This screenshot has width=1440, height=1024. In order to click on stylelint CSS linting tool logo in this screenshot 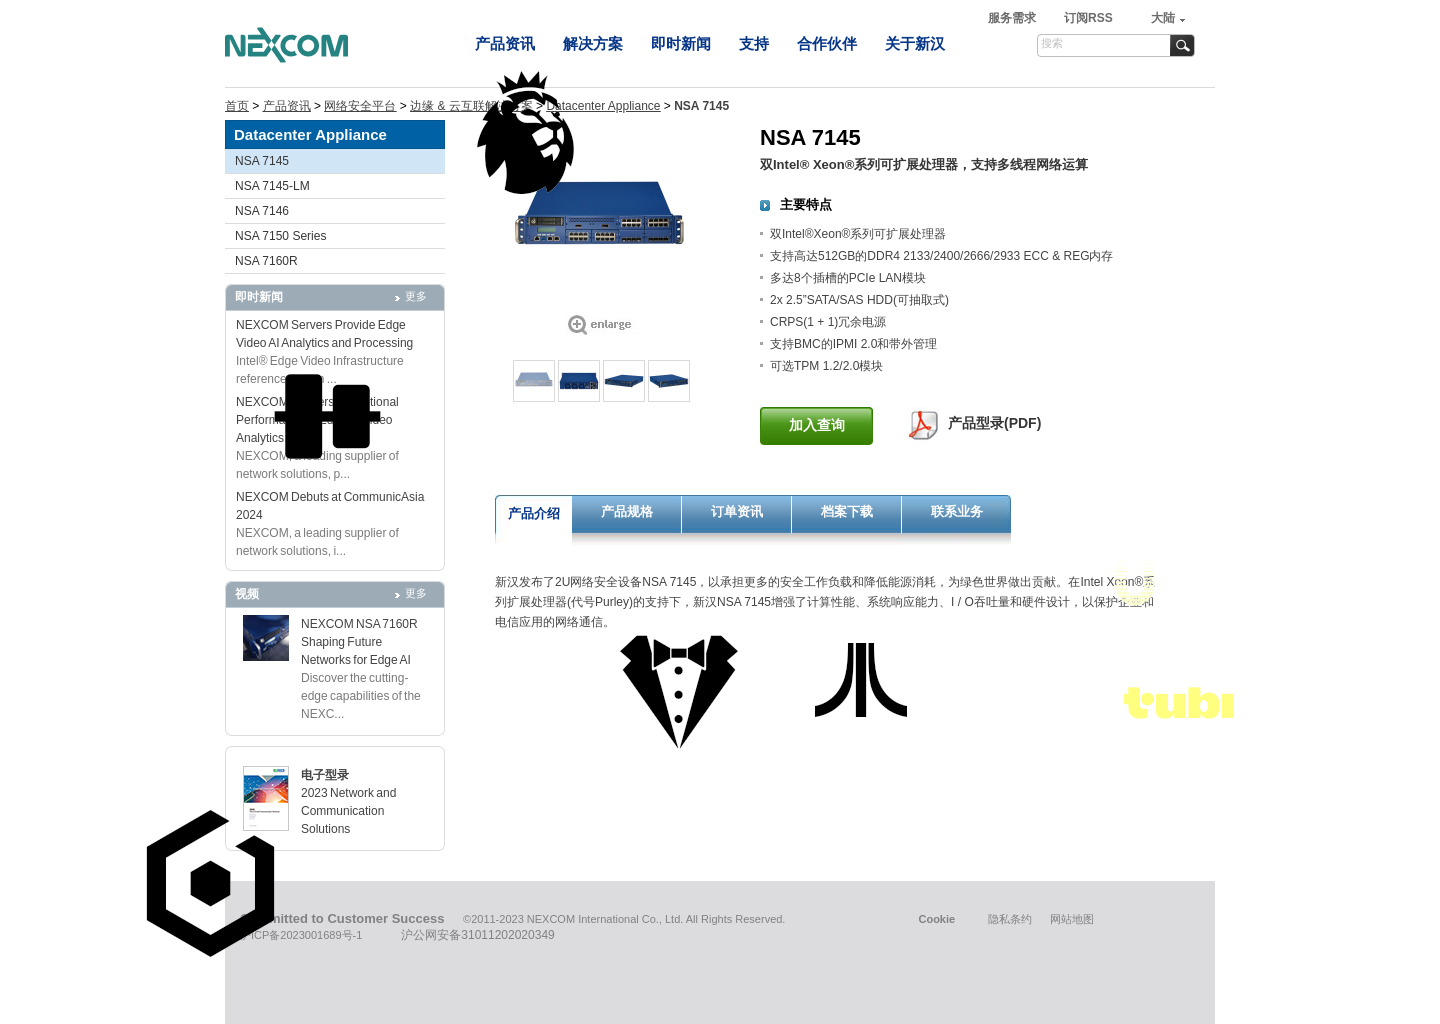, I will do `click(679, 692)`.